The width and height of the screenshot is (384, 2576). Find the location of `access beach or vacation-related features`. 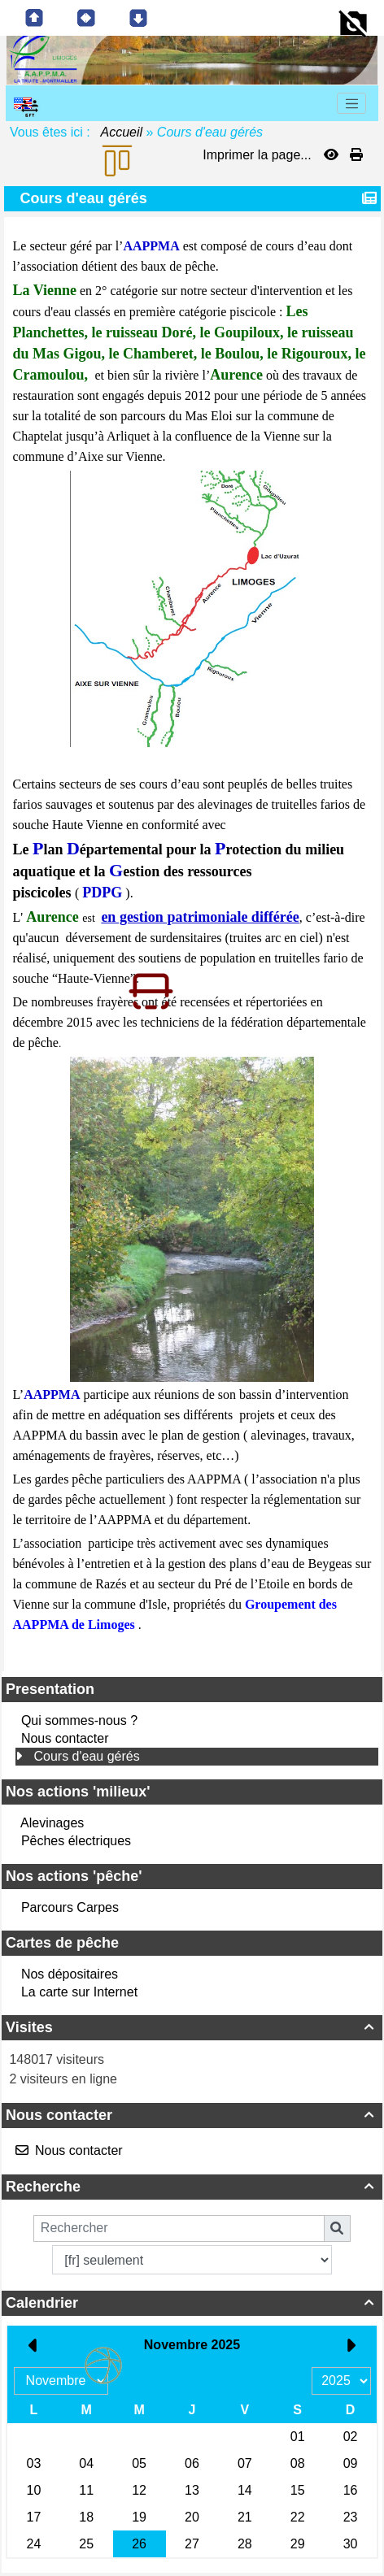

access beach or vacation-related features is located at coordinates (103, 2365).